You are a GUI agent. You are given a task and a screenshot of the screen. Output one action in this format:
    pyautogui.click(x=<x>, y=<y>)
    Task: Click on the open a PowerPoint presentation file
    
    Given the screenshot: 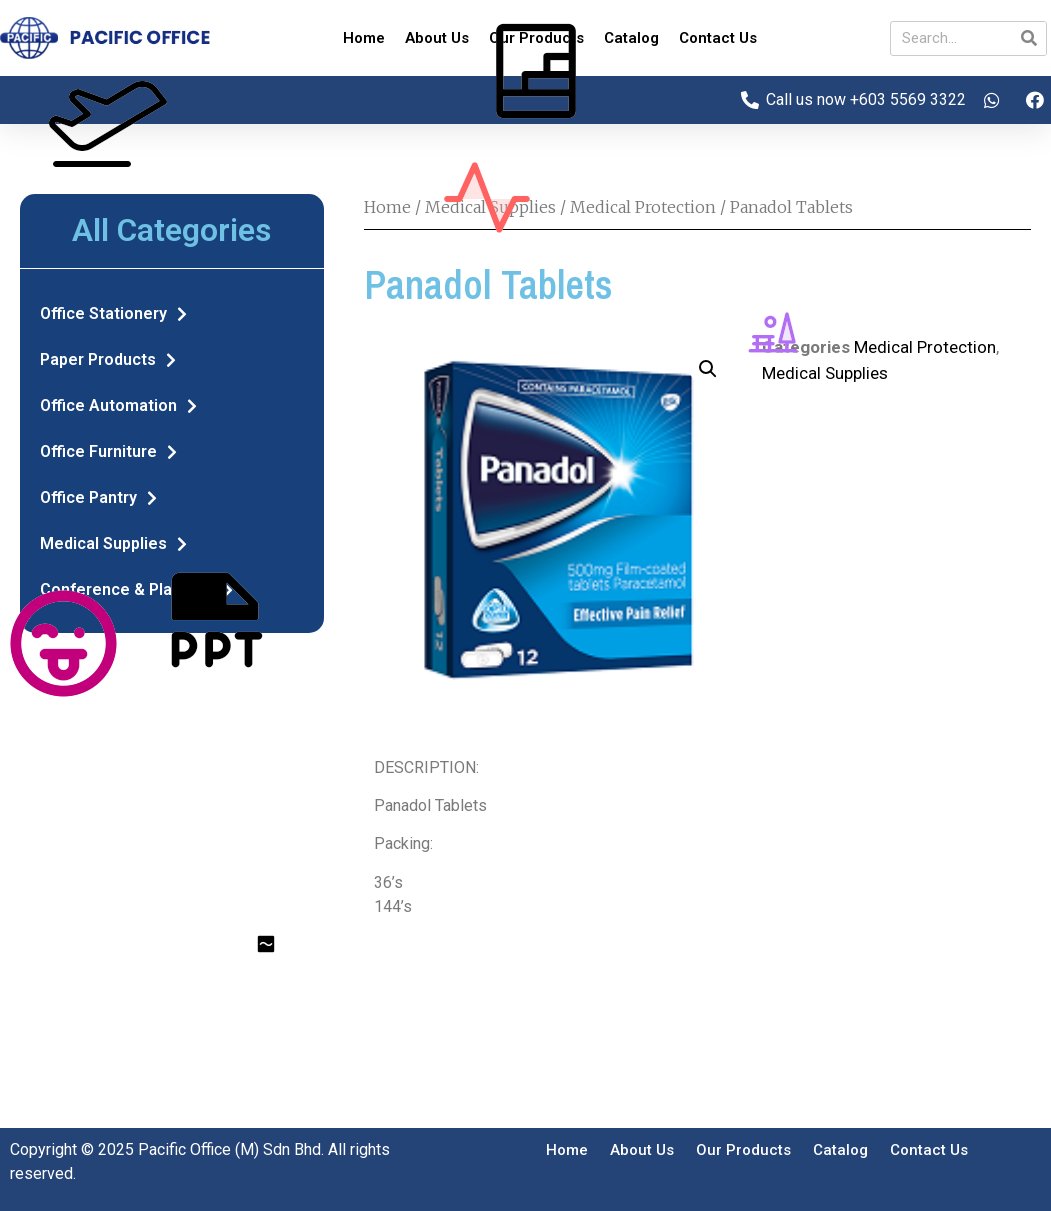 What is the action you would take?
    pyautogui.click(x=215, y=624)
    